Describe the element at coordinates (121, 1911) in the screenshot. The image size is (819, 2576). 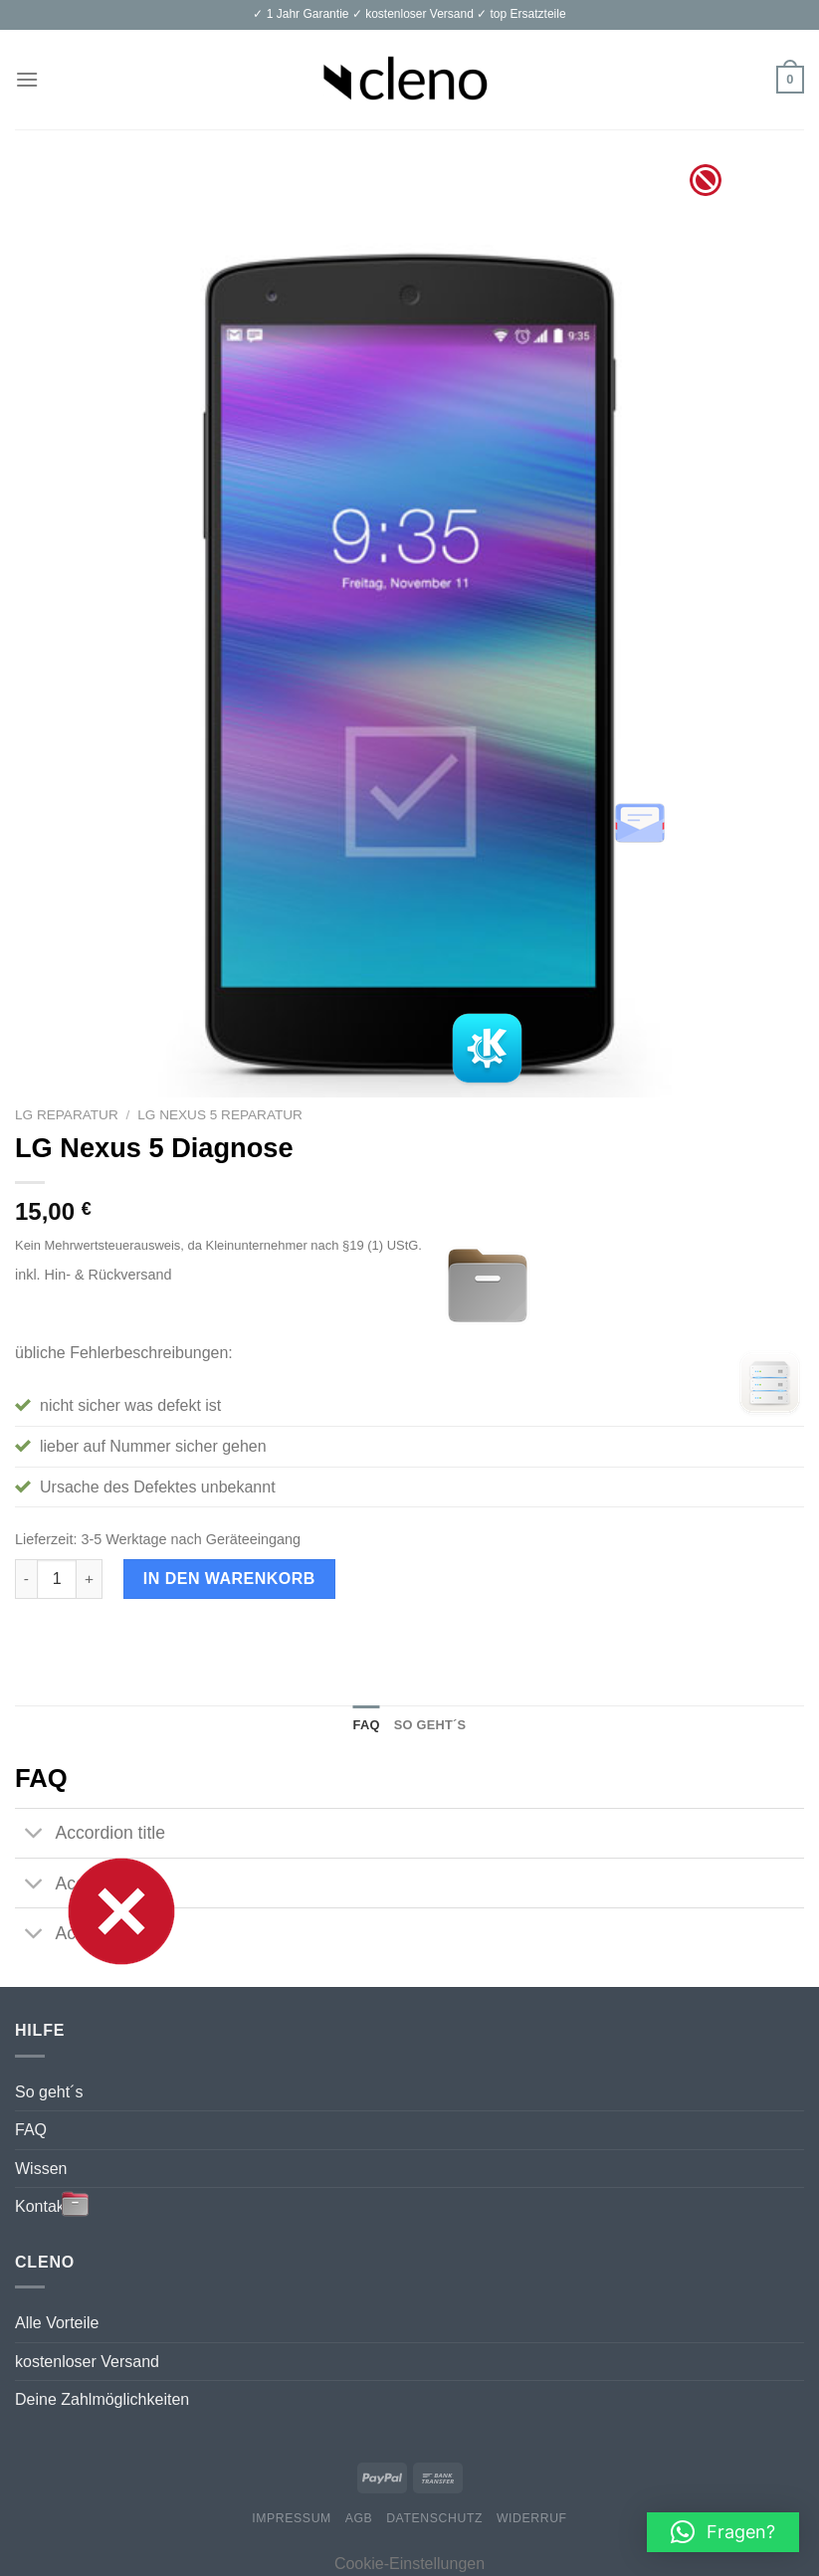
I see `stop or cancel the current action` at that location.